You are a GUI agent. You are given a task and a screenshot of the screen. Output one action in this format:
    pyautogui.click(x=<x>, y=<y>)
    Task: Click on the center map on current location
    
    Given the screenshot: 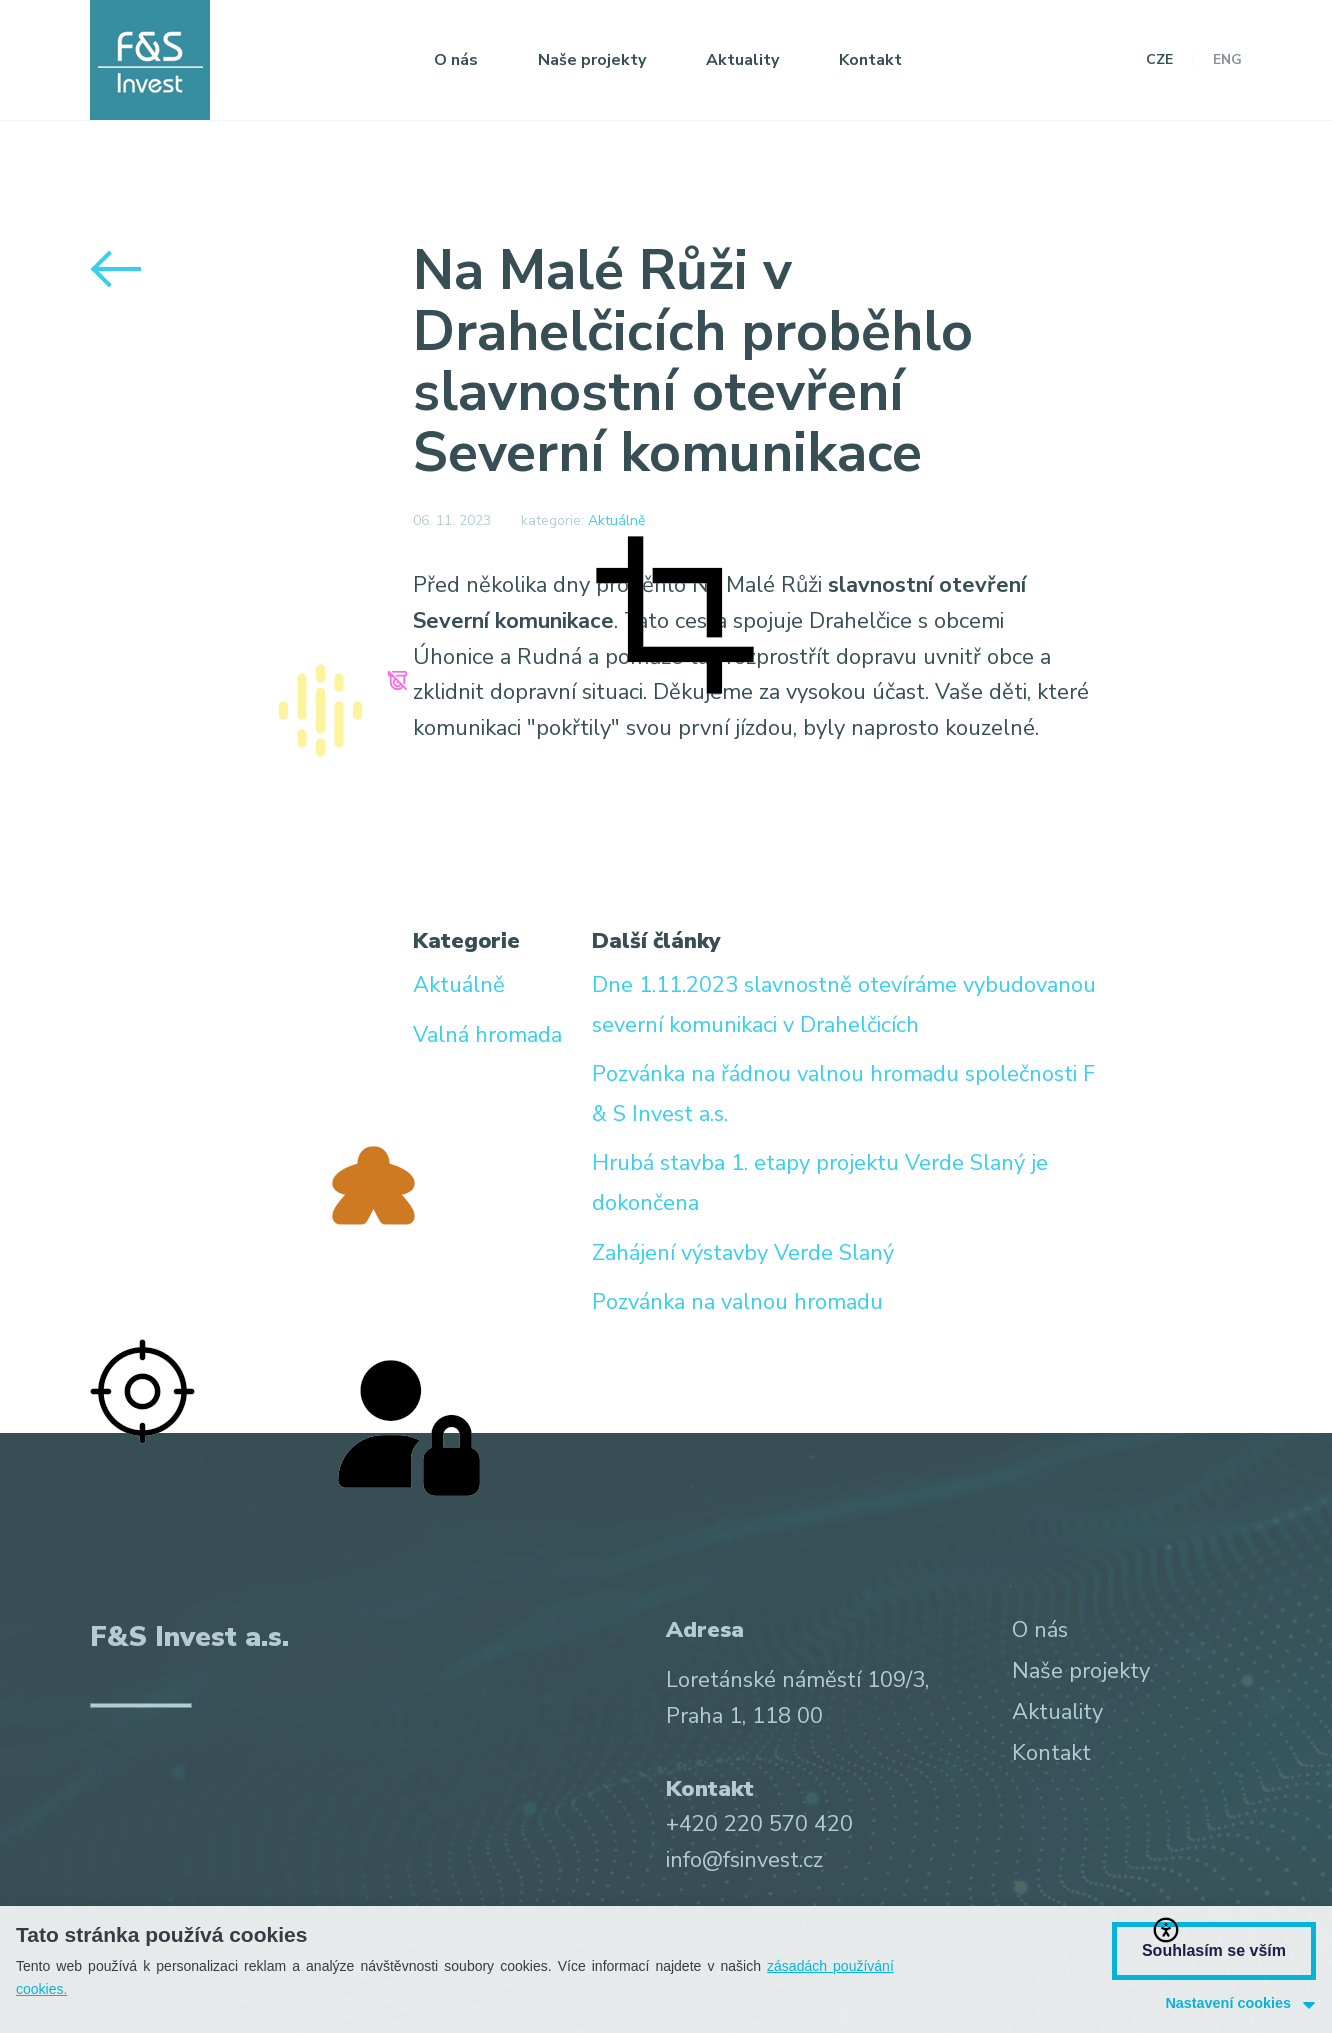 What is the action you would take?
    pyautogui.click(x=142, y=1391)
    